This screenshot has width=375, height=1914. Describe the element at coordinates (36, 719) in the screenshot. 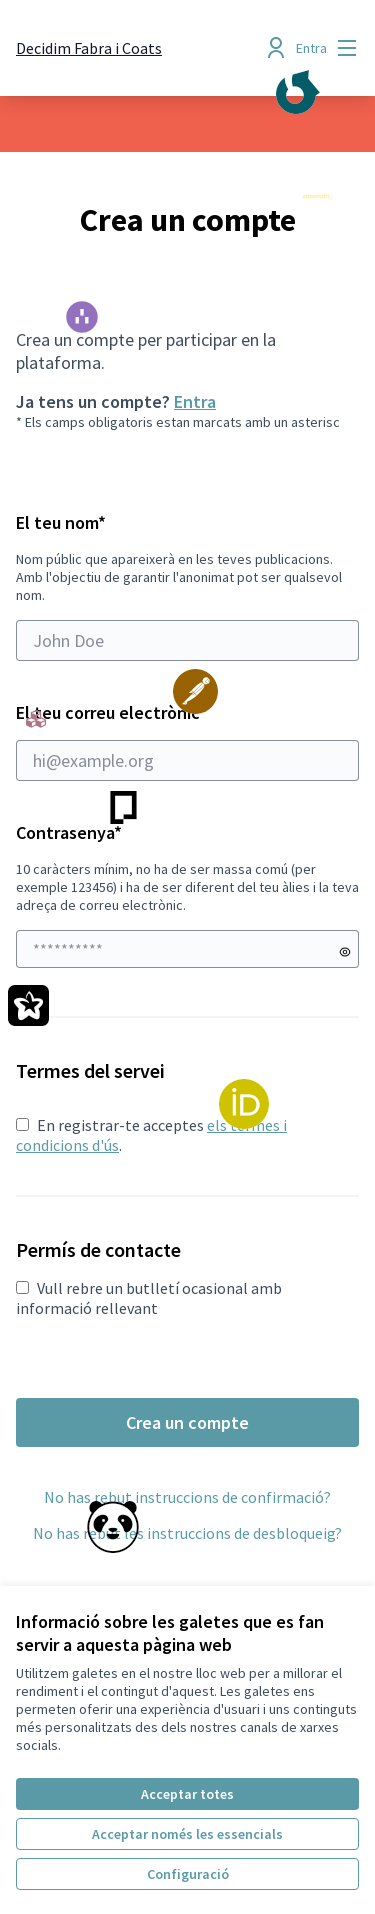

I see `visit docs.rs documentation site` at that location.